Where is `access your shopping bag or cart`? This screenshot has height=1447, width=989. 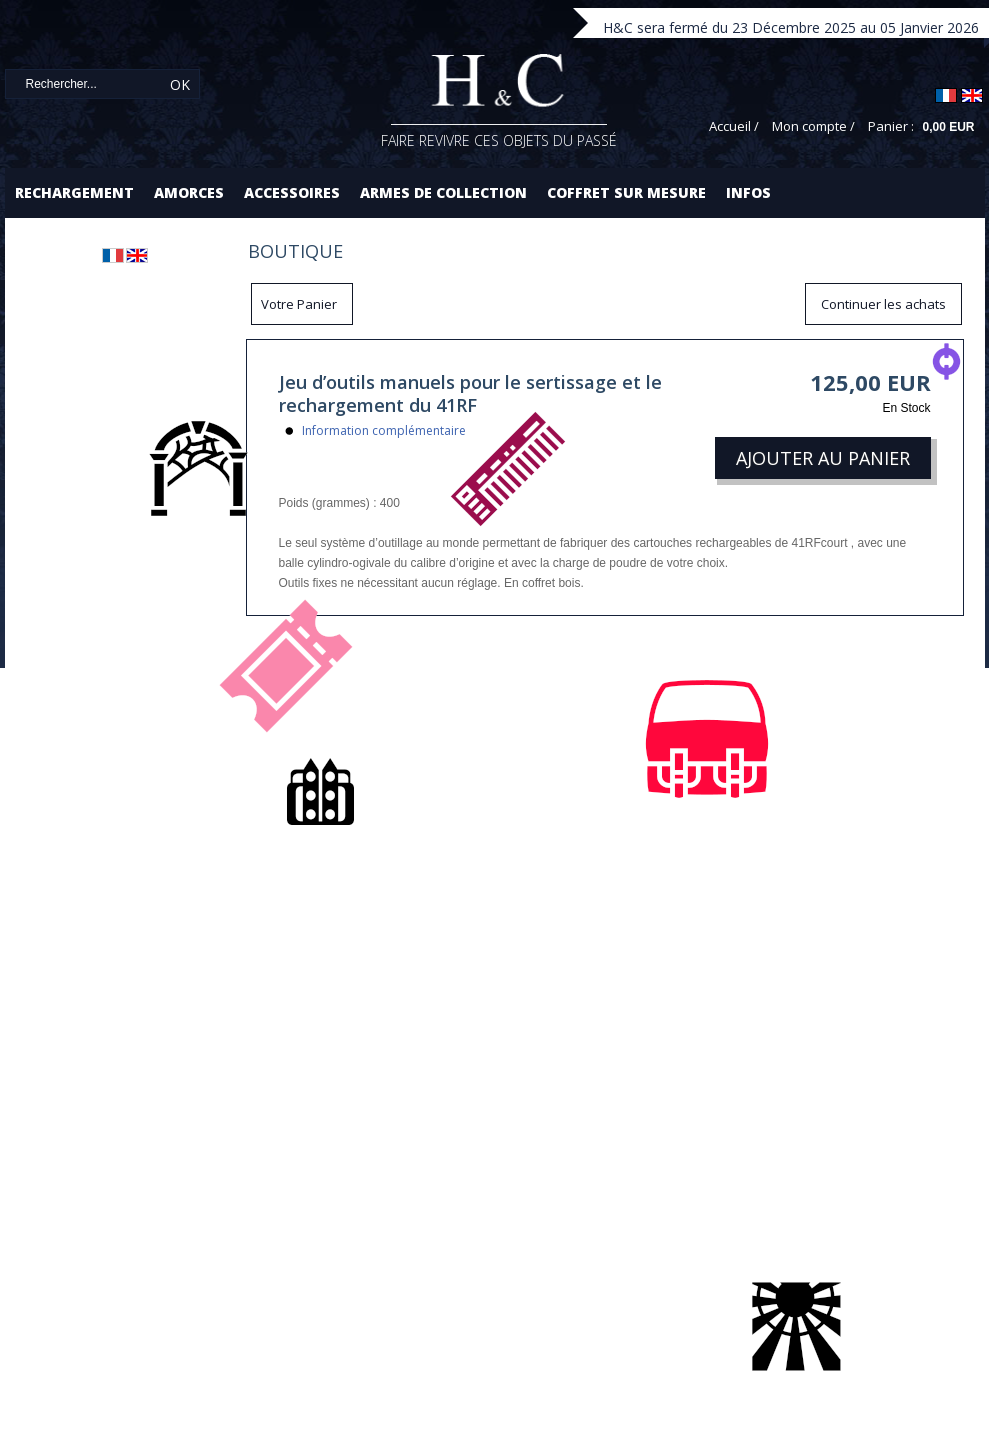
access your shopping bag or cart is located at coordinates (707, 739).